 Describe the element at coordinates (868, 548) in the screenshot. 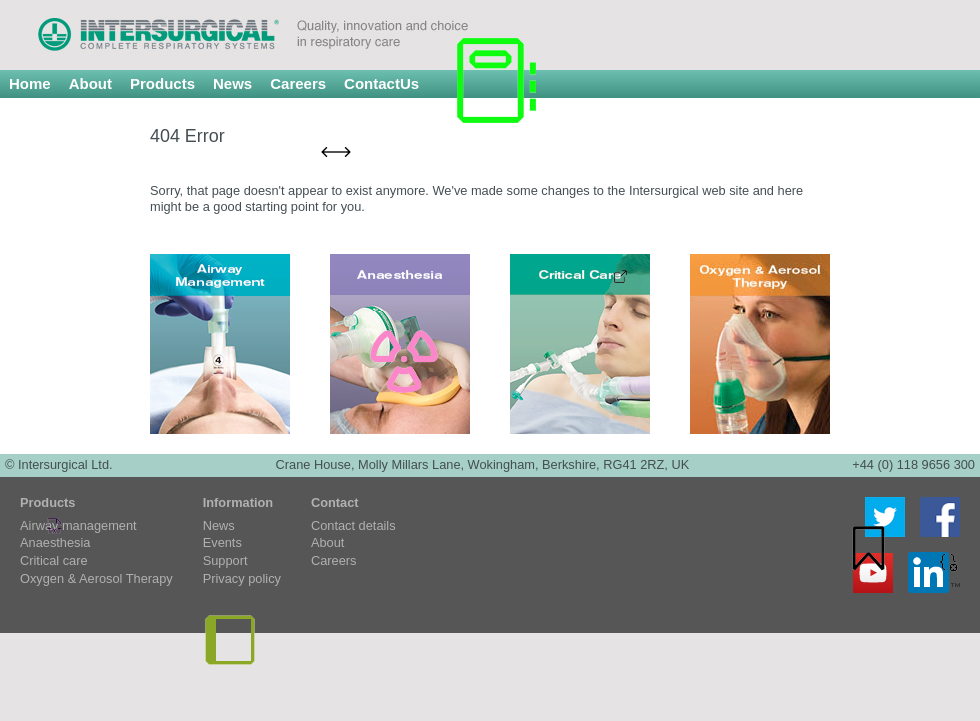

I see `bookmark this item for later` at that location.